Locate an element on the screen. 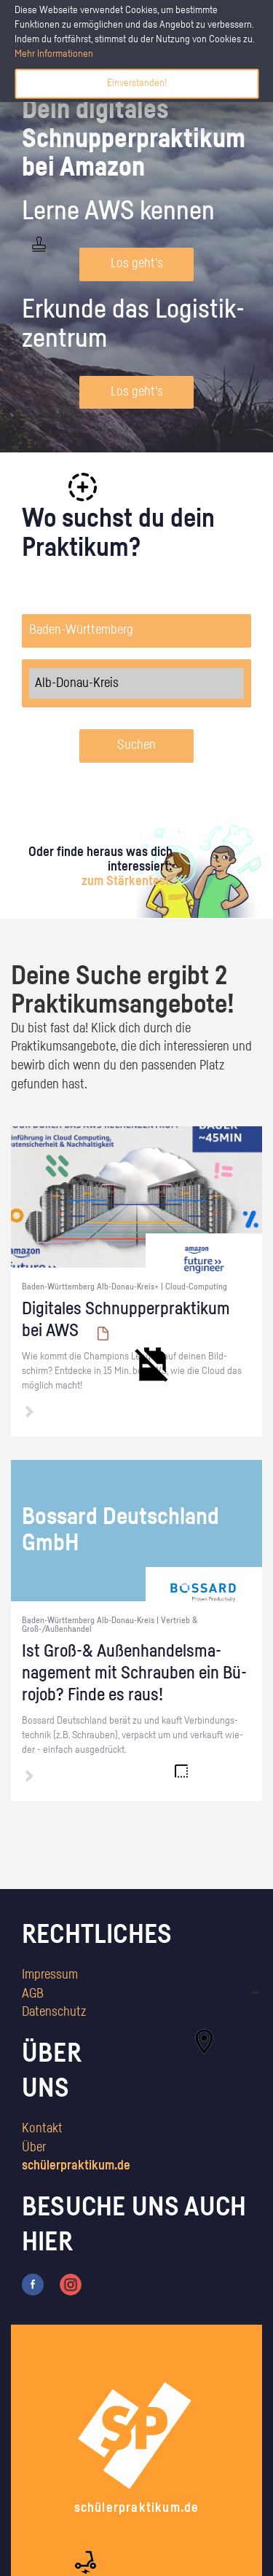  customize border style for a selected element is located at coordinates (181, 1771).